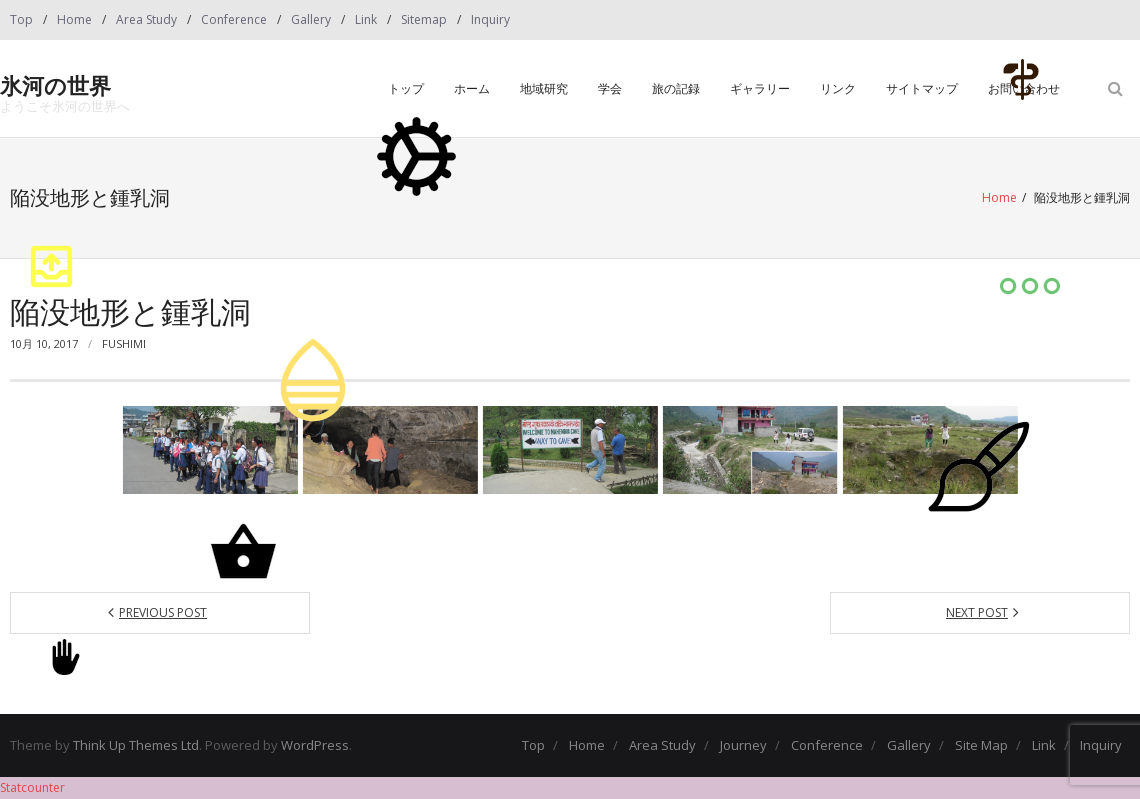 Image resolution: width=1140 pixels, height=799 pixels. I want to click on view your shopping basket, so click(243, 552).